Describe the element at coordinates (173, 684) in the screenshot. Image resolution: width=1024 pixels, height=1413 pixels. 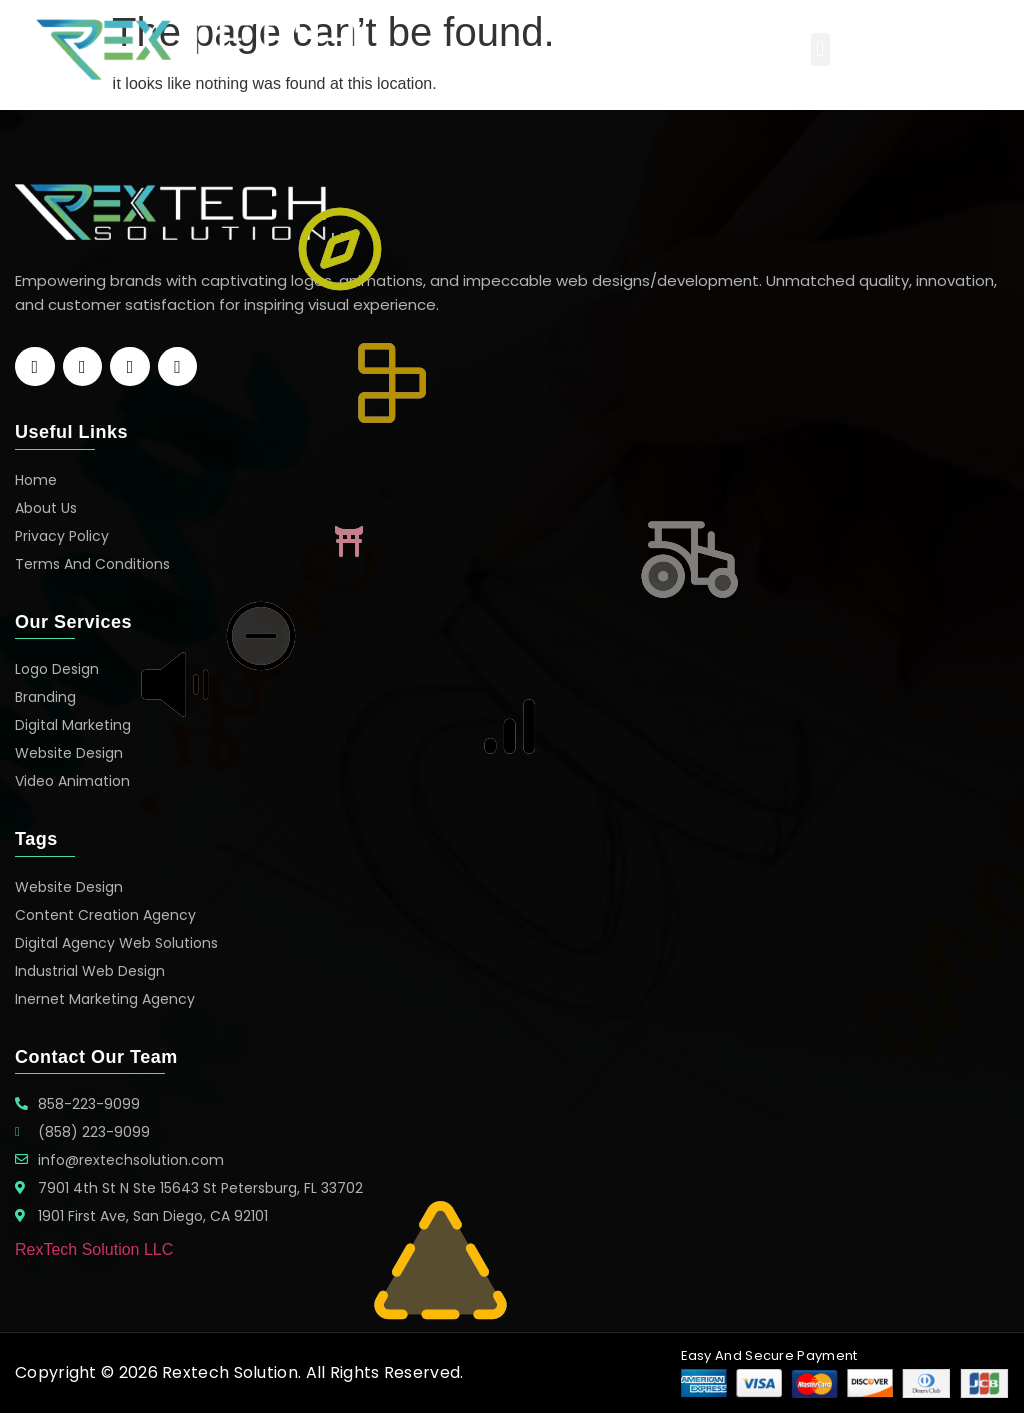
I see `volume set to high` at that location.